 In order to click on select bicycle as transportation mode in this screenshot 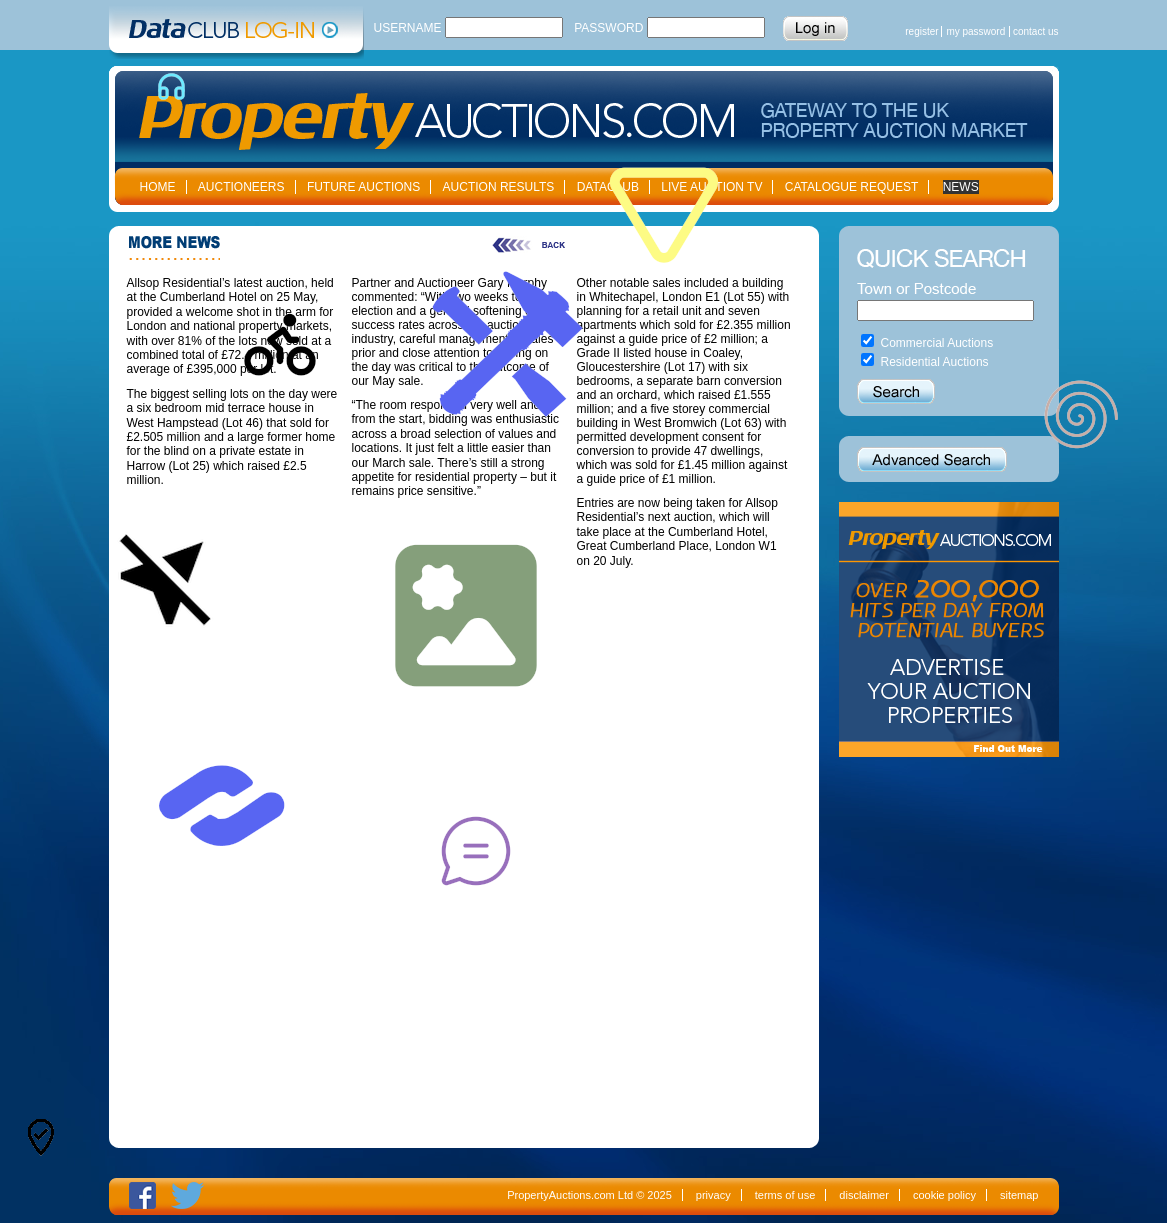, I will do `click(280, 343)`.